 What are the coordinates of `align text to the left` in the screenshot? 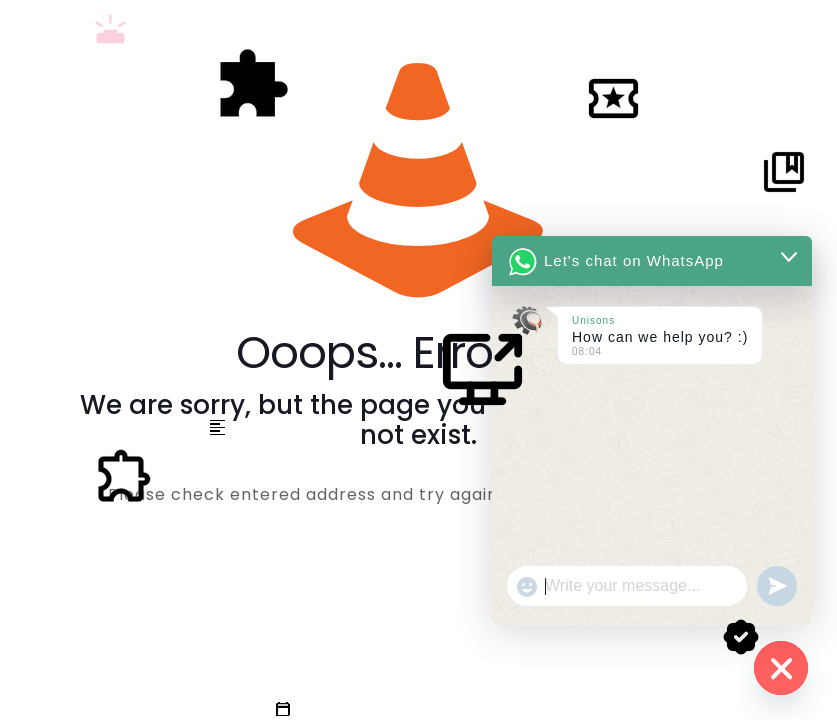 It's located at (217, 427).